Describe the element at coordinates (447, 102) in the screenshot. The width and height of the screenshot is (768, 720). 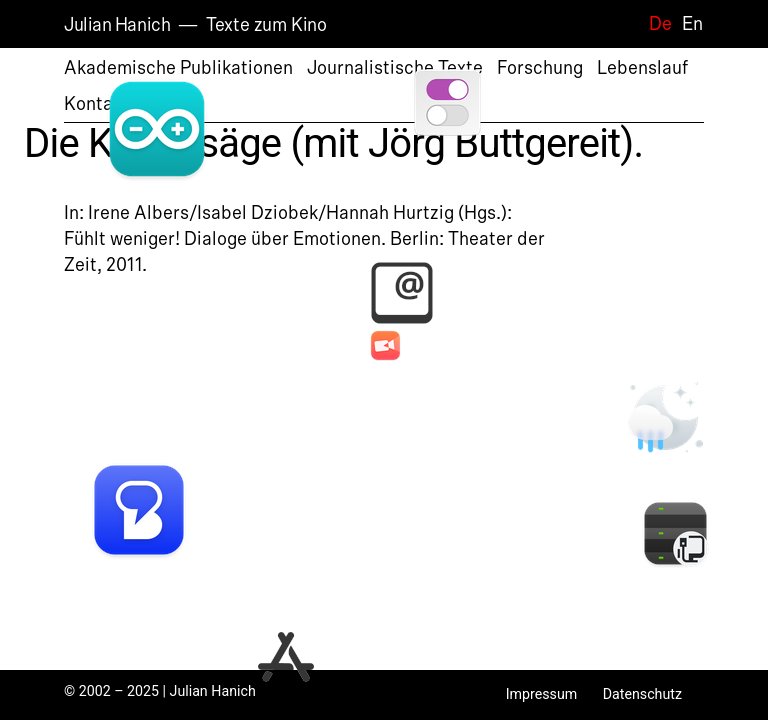
I see `open gnome tweaks to customize desktop settings` at that location.